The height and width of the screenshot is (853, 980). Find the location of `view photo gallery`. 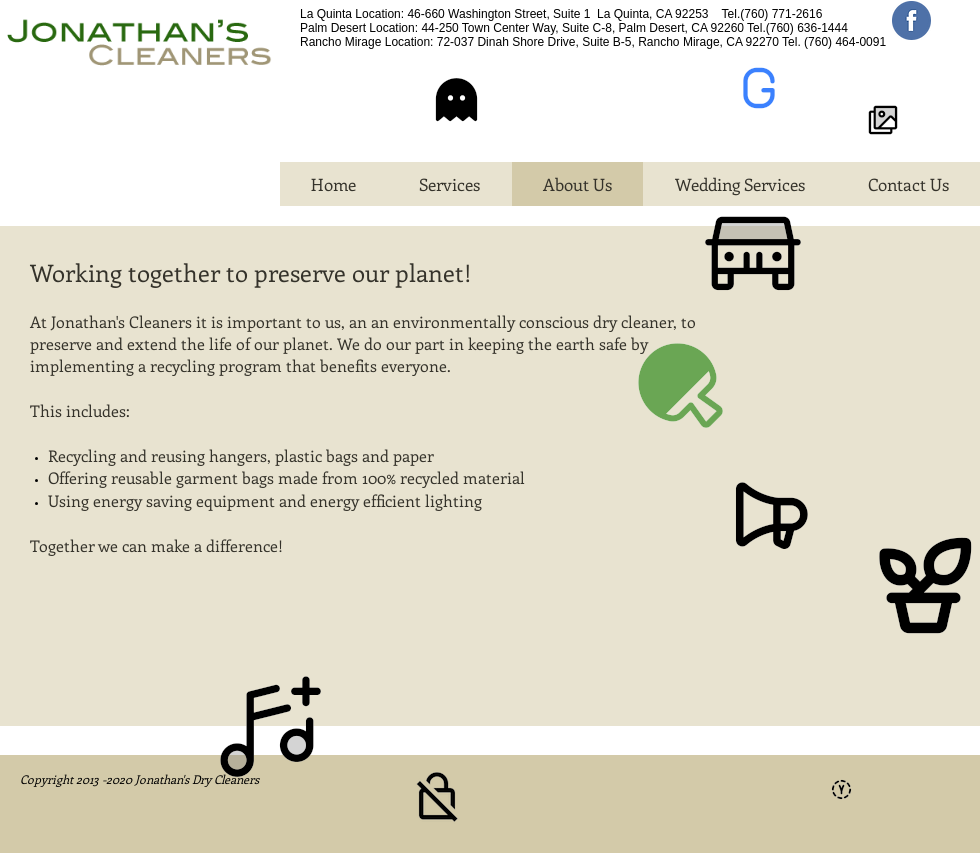

view photo gallery is located at coordinates (883, 120).